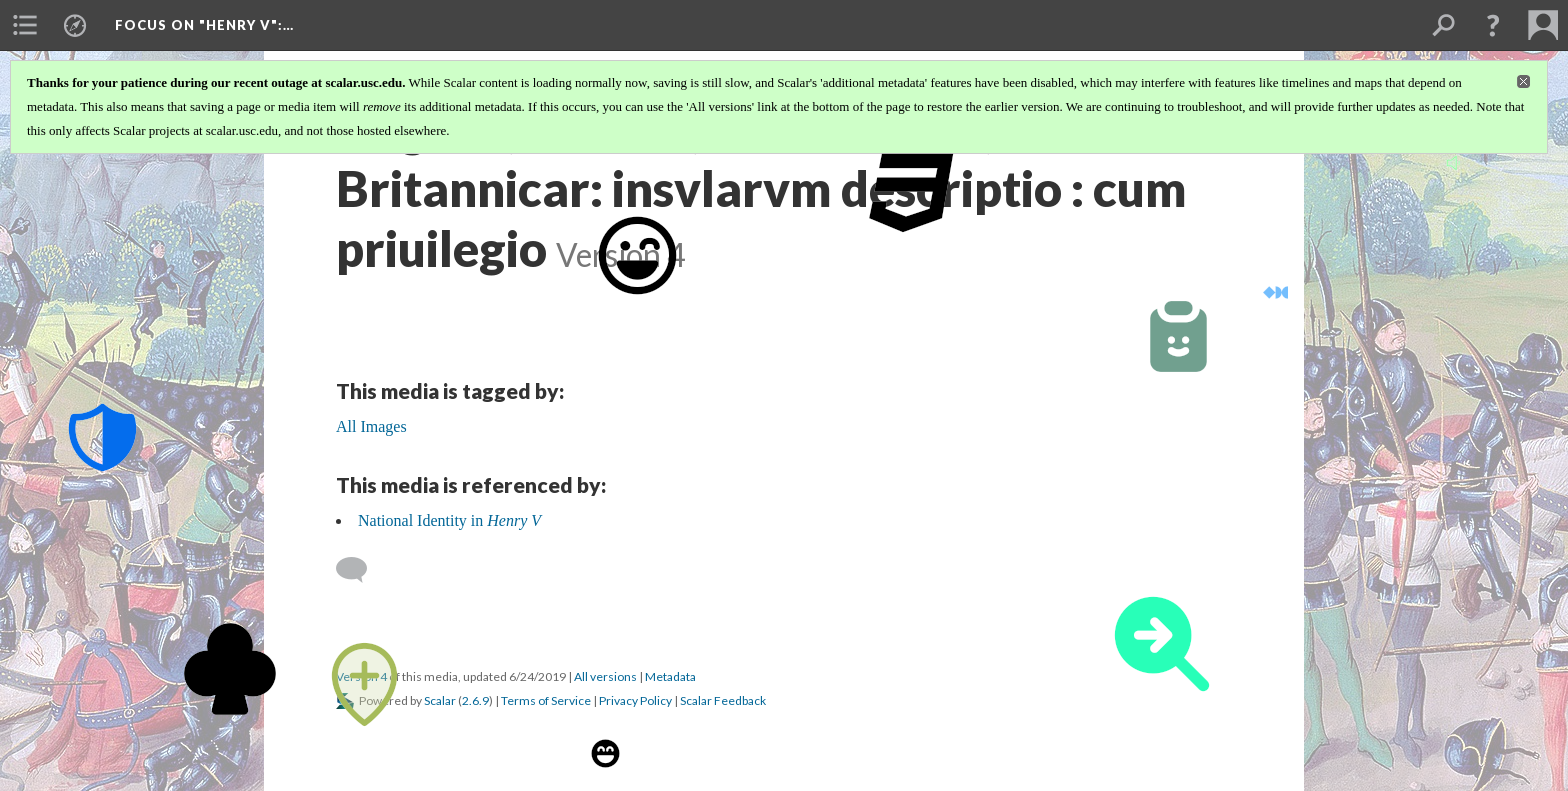  Describe the element at coordinates (914, 193) in the screenshot. I see `css3 logo` at that location.